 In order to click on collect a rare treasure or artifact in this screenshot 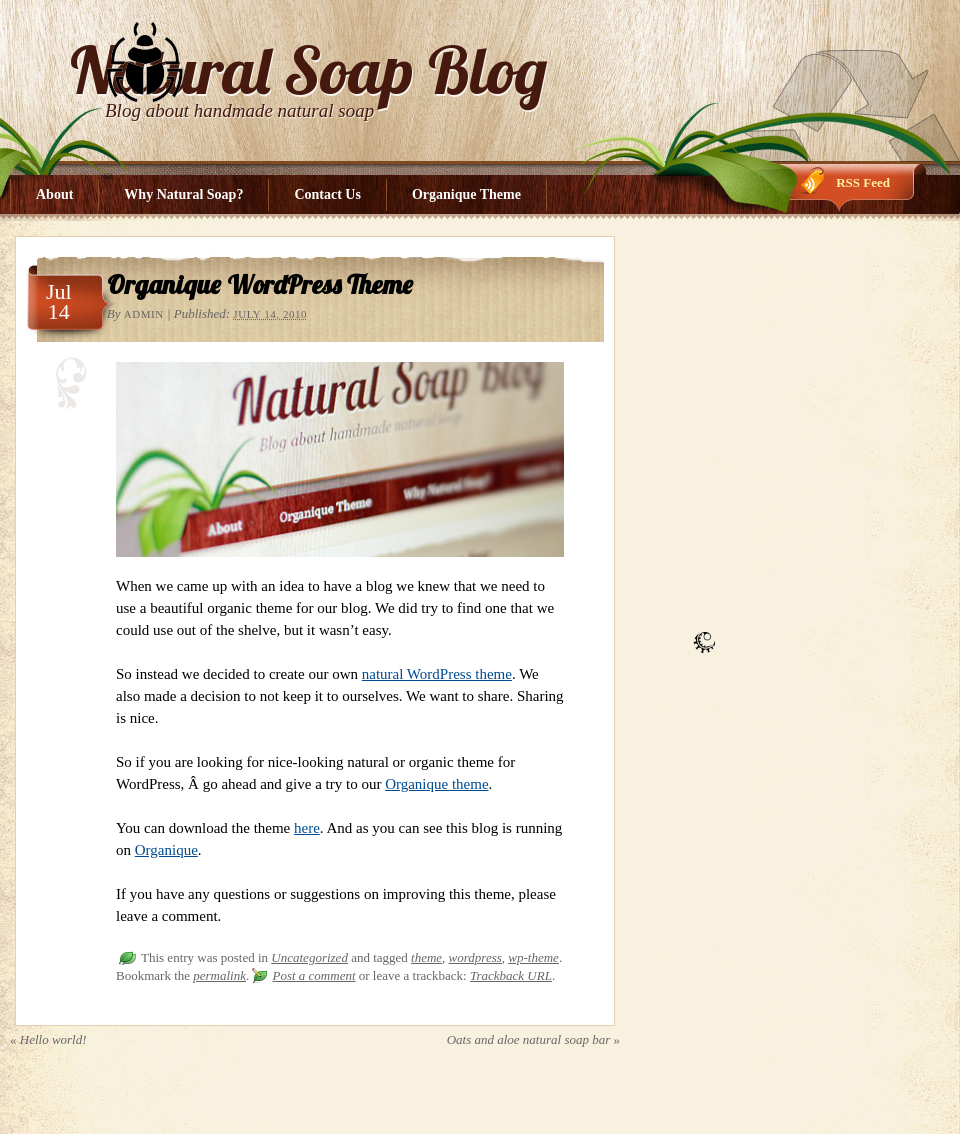, I will do `click(144, 62)`.